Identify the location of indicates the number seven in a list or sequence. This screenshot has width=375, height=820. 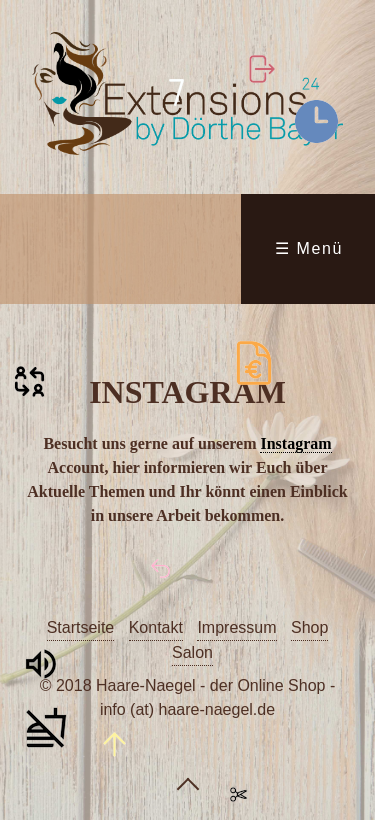
(176, 92).